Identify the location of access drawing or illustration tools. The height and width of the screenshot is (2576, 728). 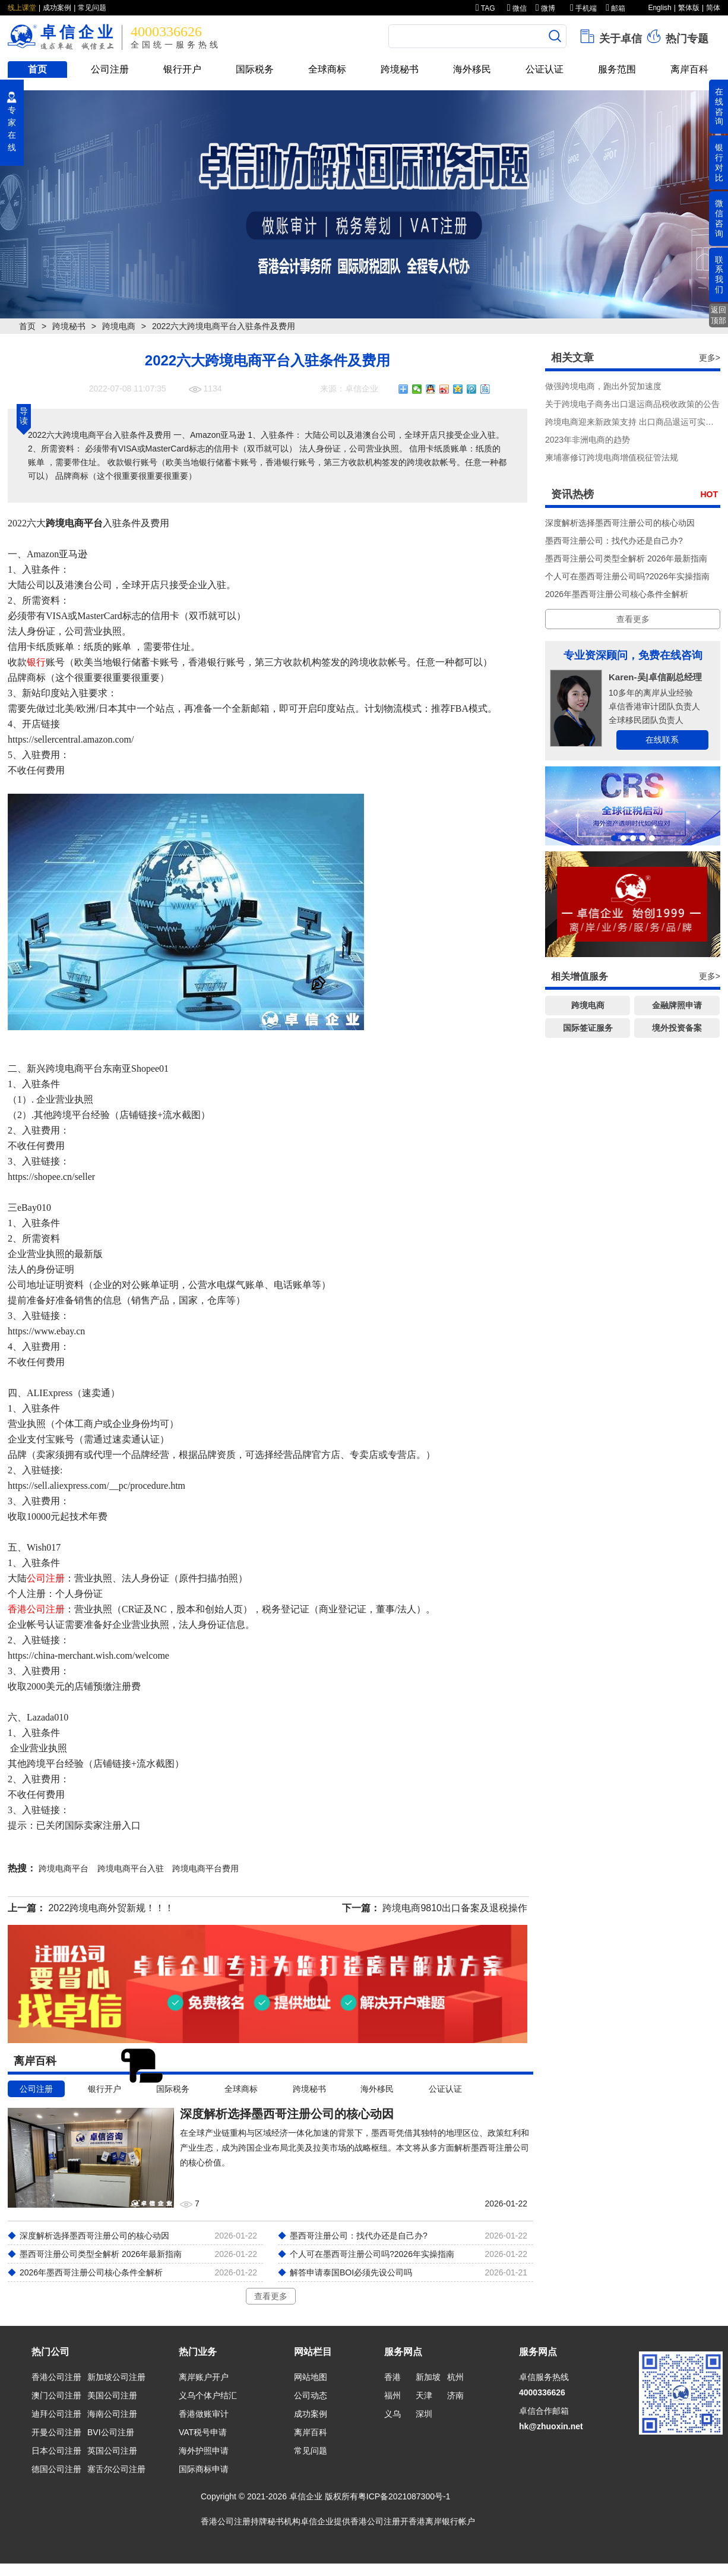
(318, 984).